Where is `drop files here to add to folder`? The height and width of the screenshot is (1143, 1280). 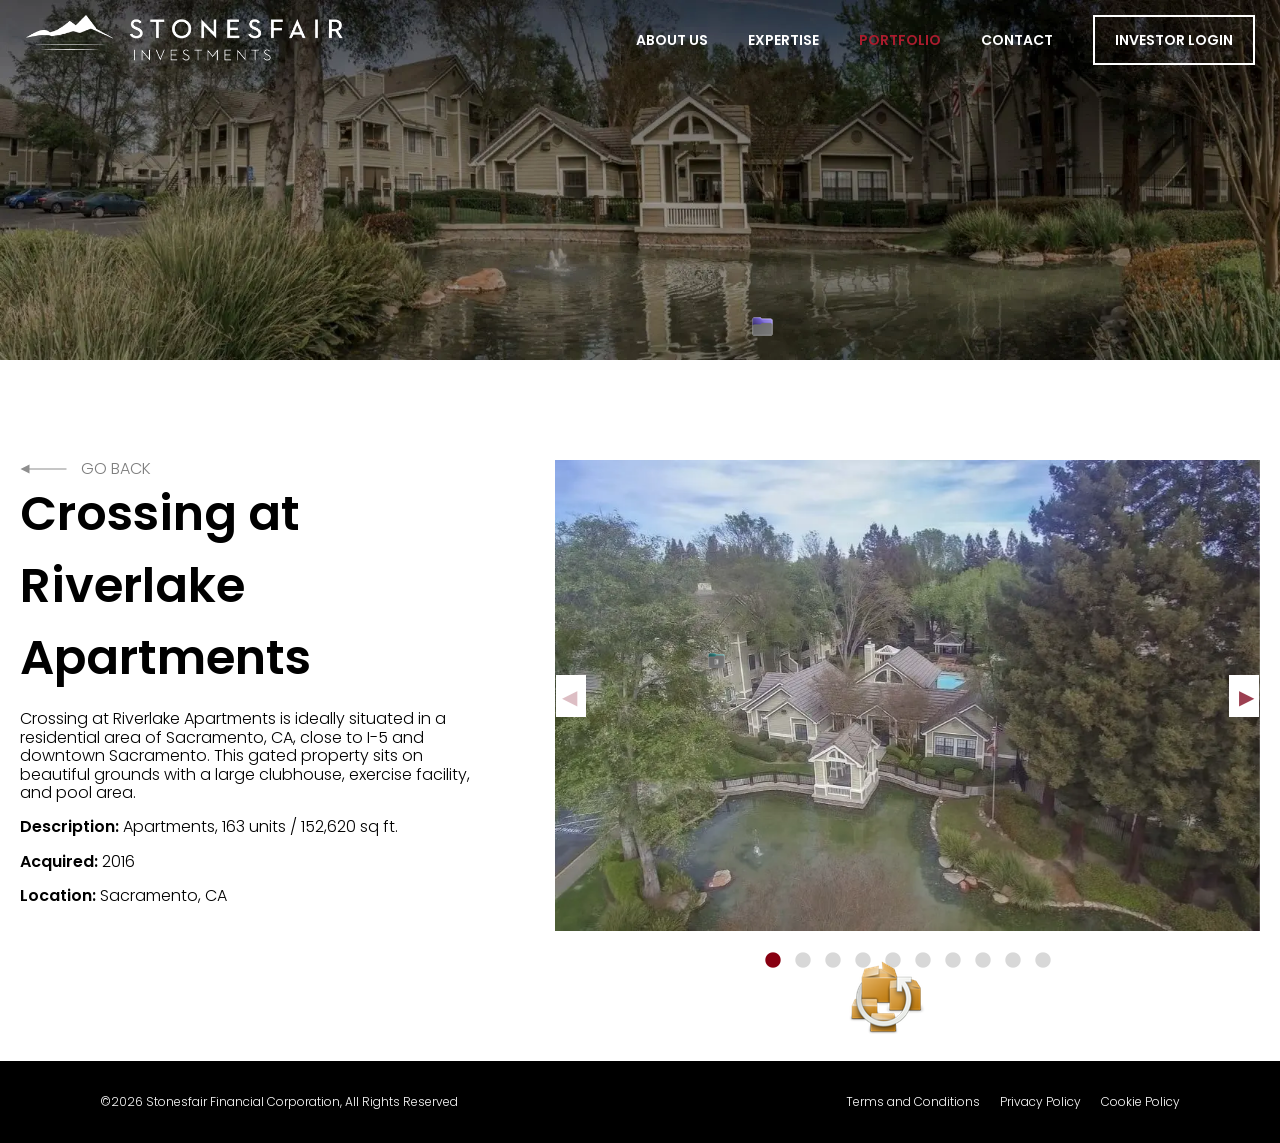 drop files here to add to folder is located at coordinates (762, 326).